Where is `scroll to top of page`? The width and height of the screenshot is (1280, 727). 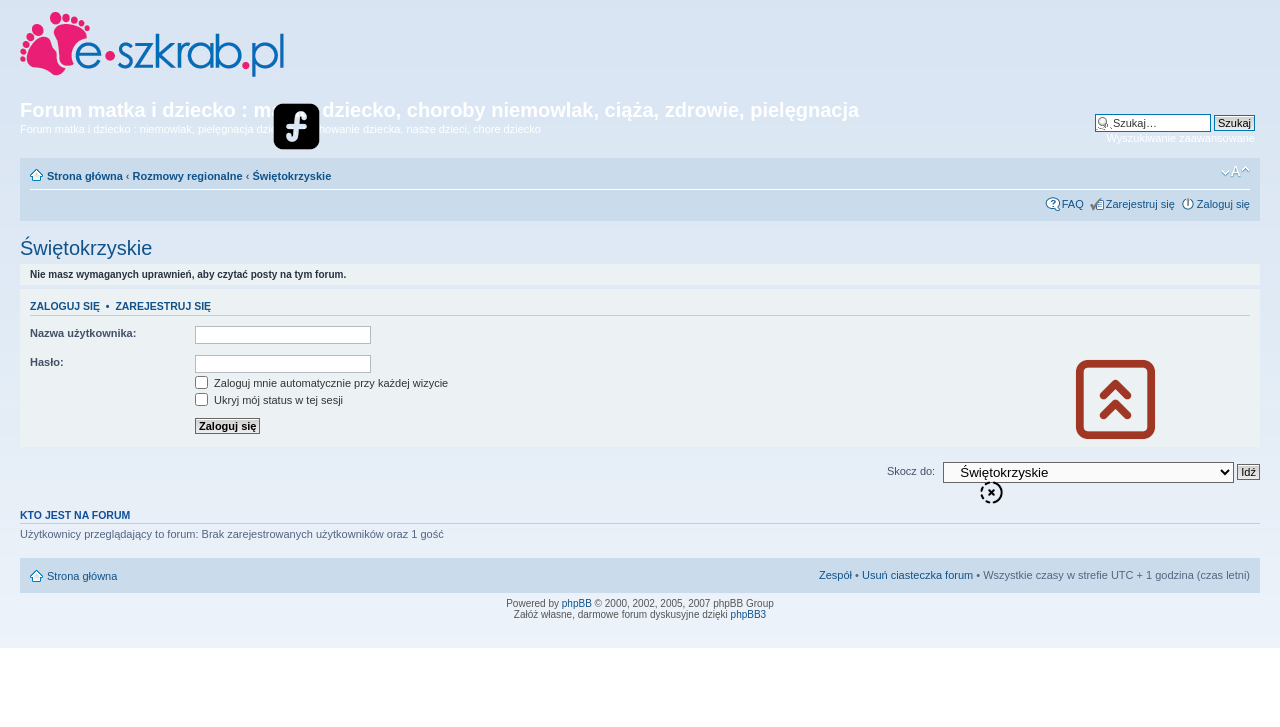 scroll to top of page is located at coordinates (1115, 399).